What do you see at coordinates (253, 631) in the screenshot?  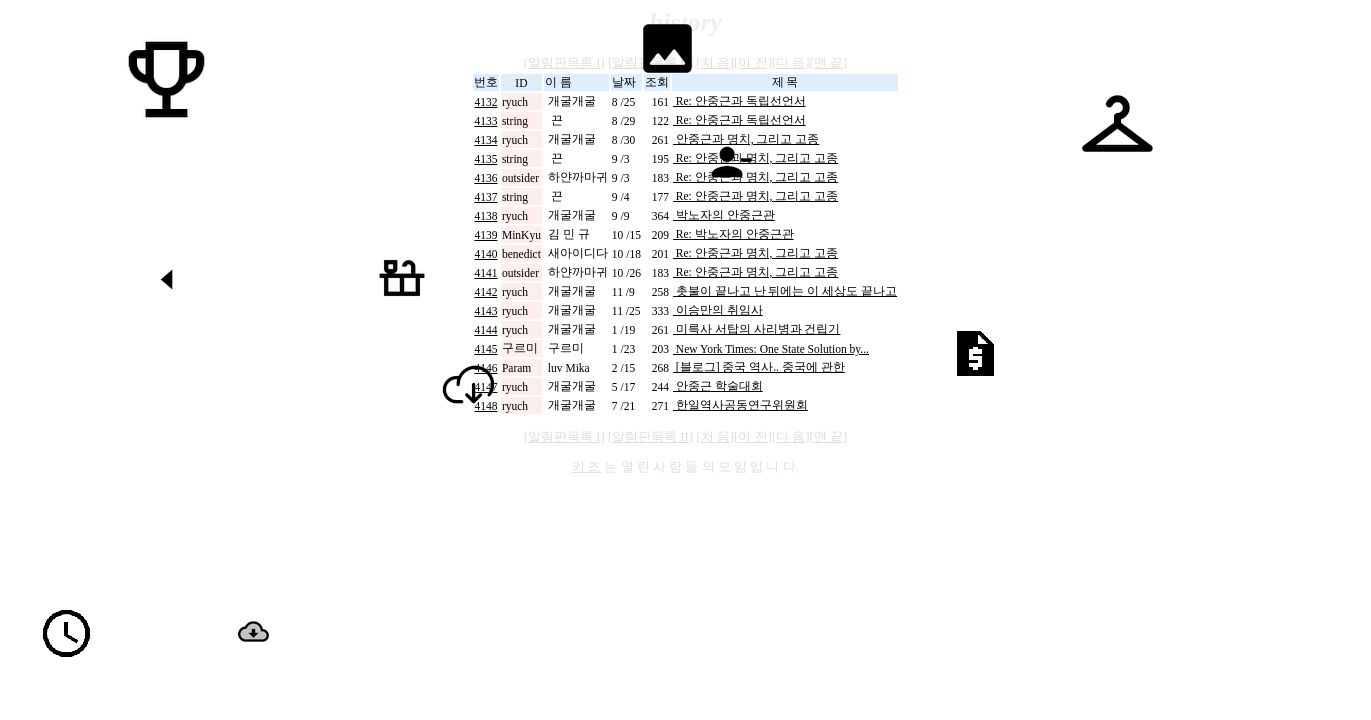 I see `download file from cloud storage` at bounding box center [253, 631].